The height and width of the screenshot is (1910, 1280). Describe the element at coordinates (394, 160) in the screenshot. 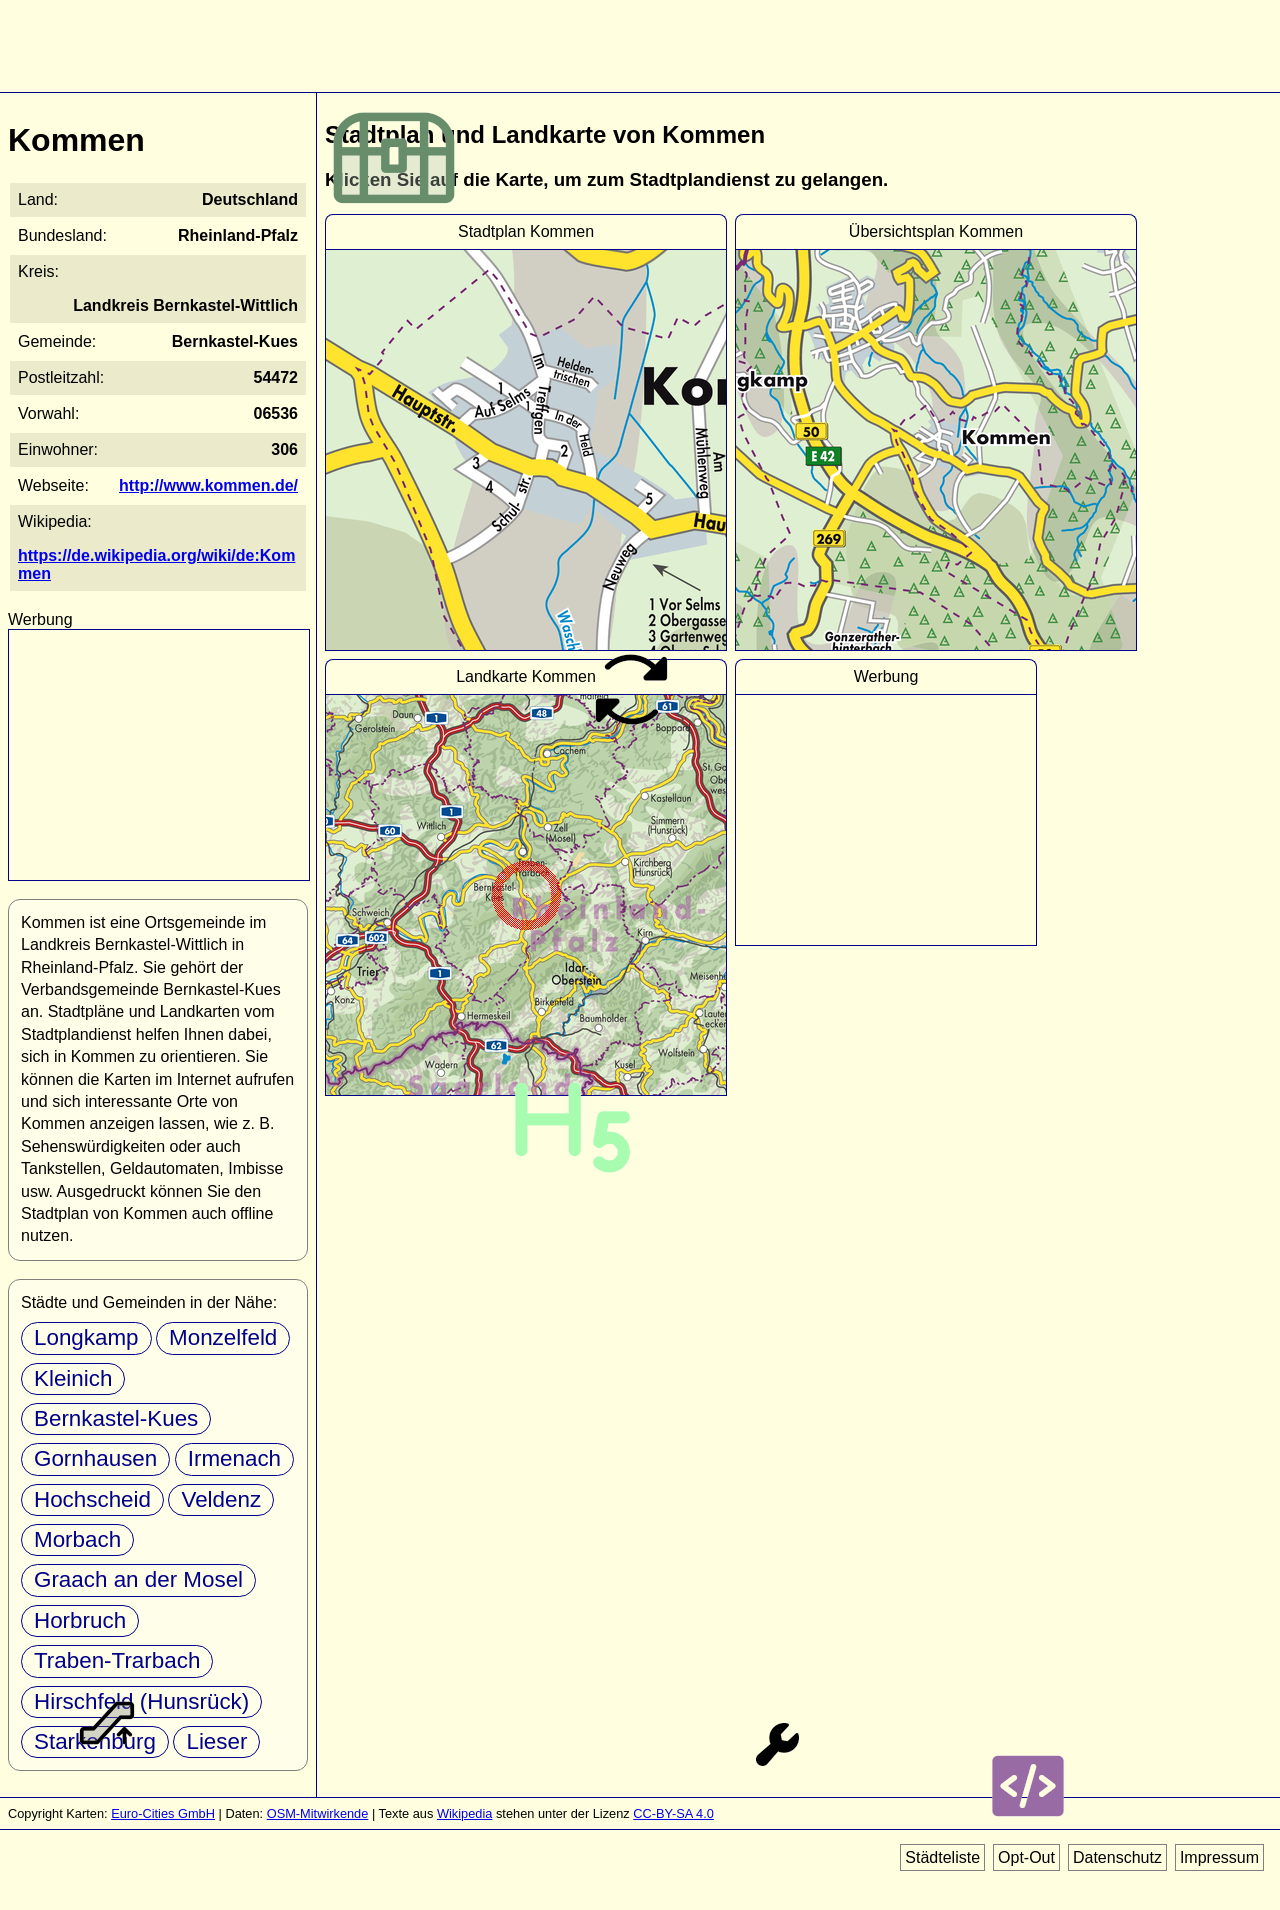

I see `access your rewards or collectibles` at that location.